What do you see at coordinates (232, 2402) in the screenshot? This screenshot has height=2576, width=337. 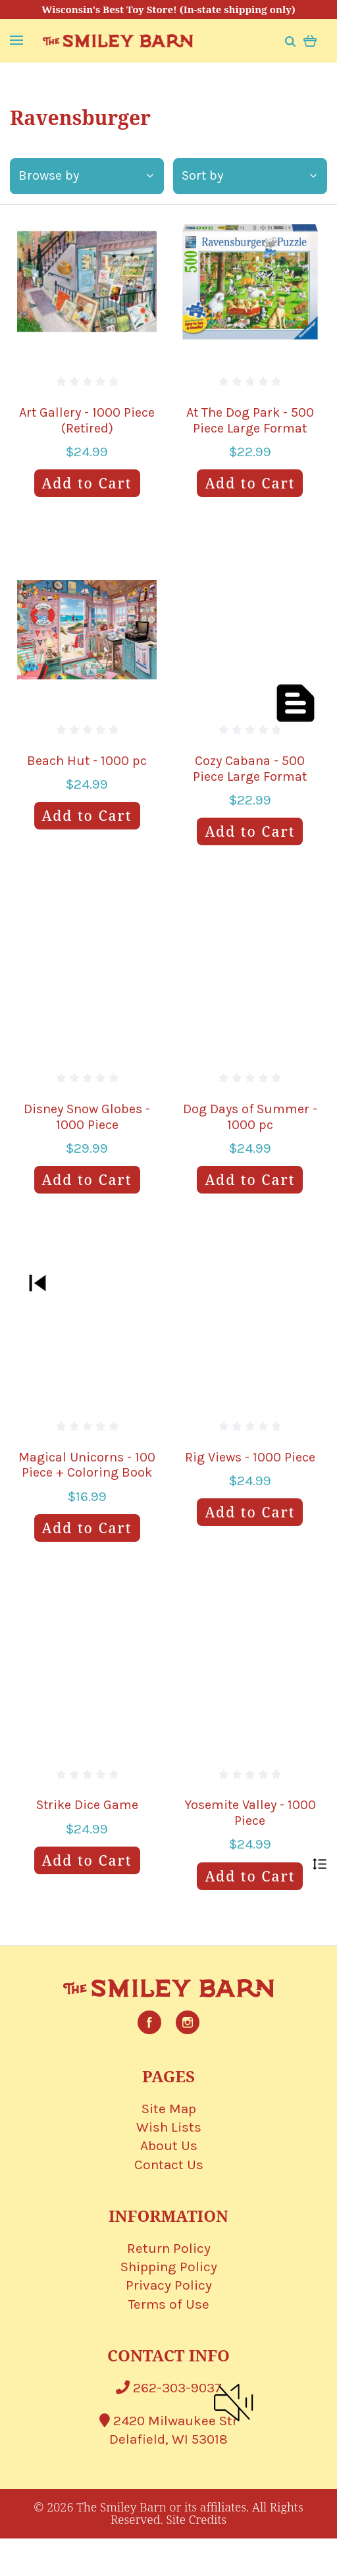 I see `mute audio or sound` at bounding box center [232, 2402].